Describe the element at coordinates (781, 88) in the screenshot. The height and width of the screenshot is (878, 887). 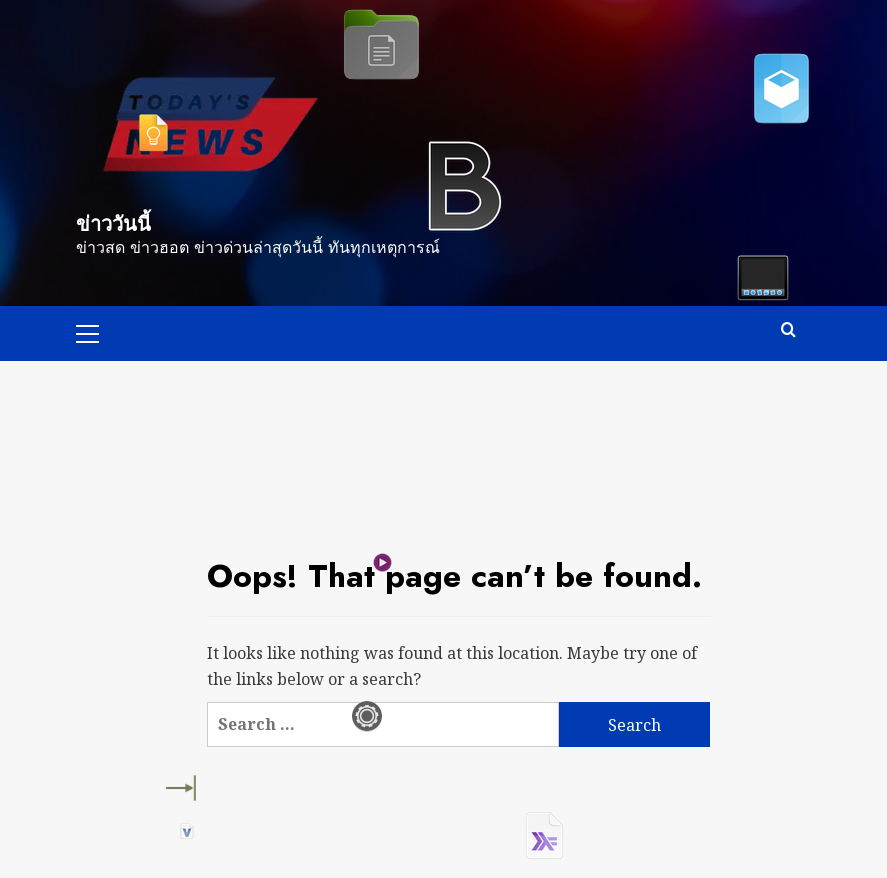
I see `a flatpak application package file` at that location.